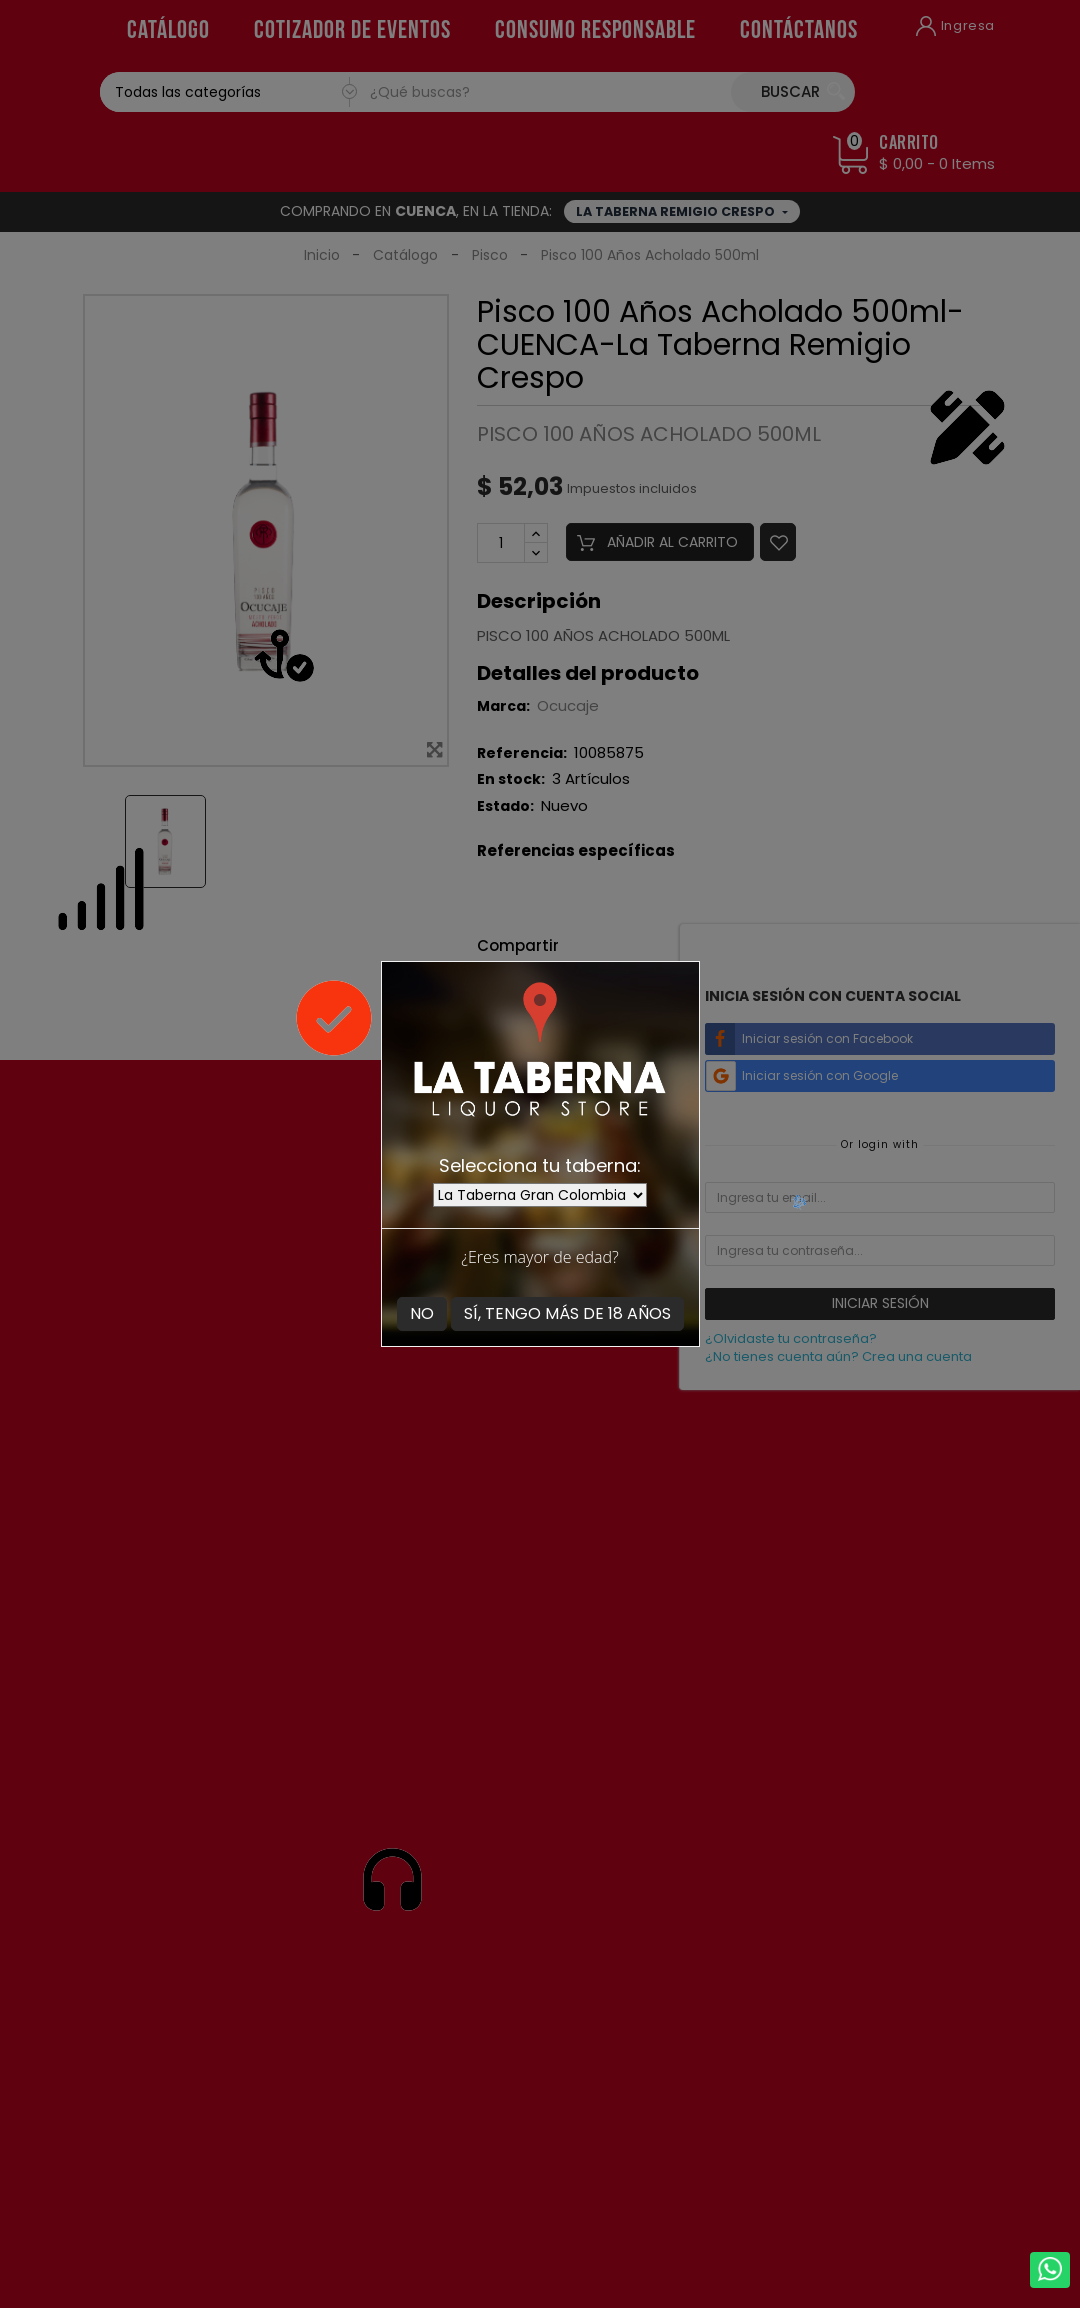 The height and width of the screenshot is (2308, 1080). I want to click on verified anchor point or location, so click(283, 654).